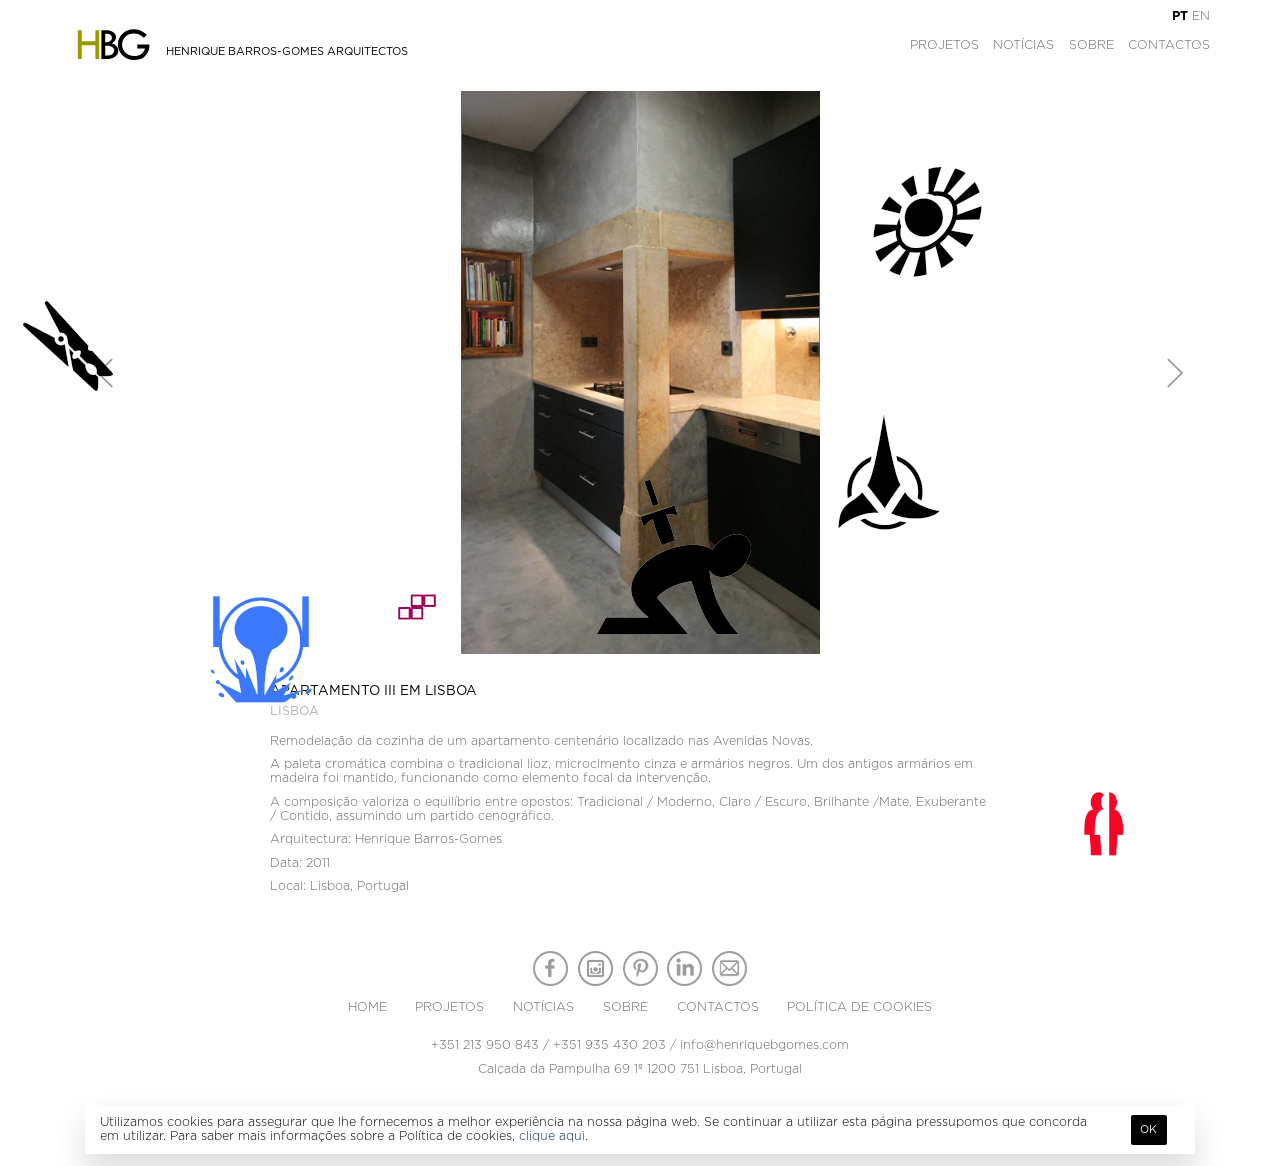  I want to click on indicates a backstab or stealth attack ability, so click(675, 556).